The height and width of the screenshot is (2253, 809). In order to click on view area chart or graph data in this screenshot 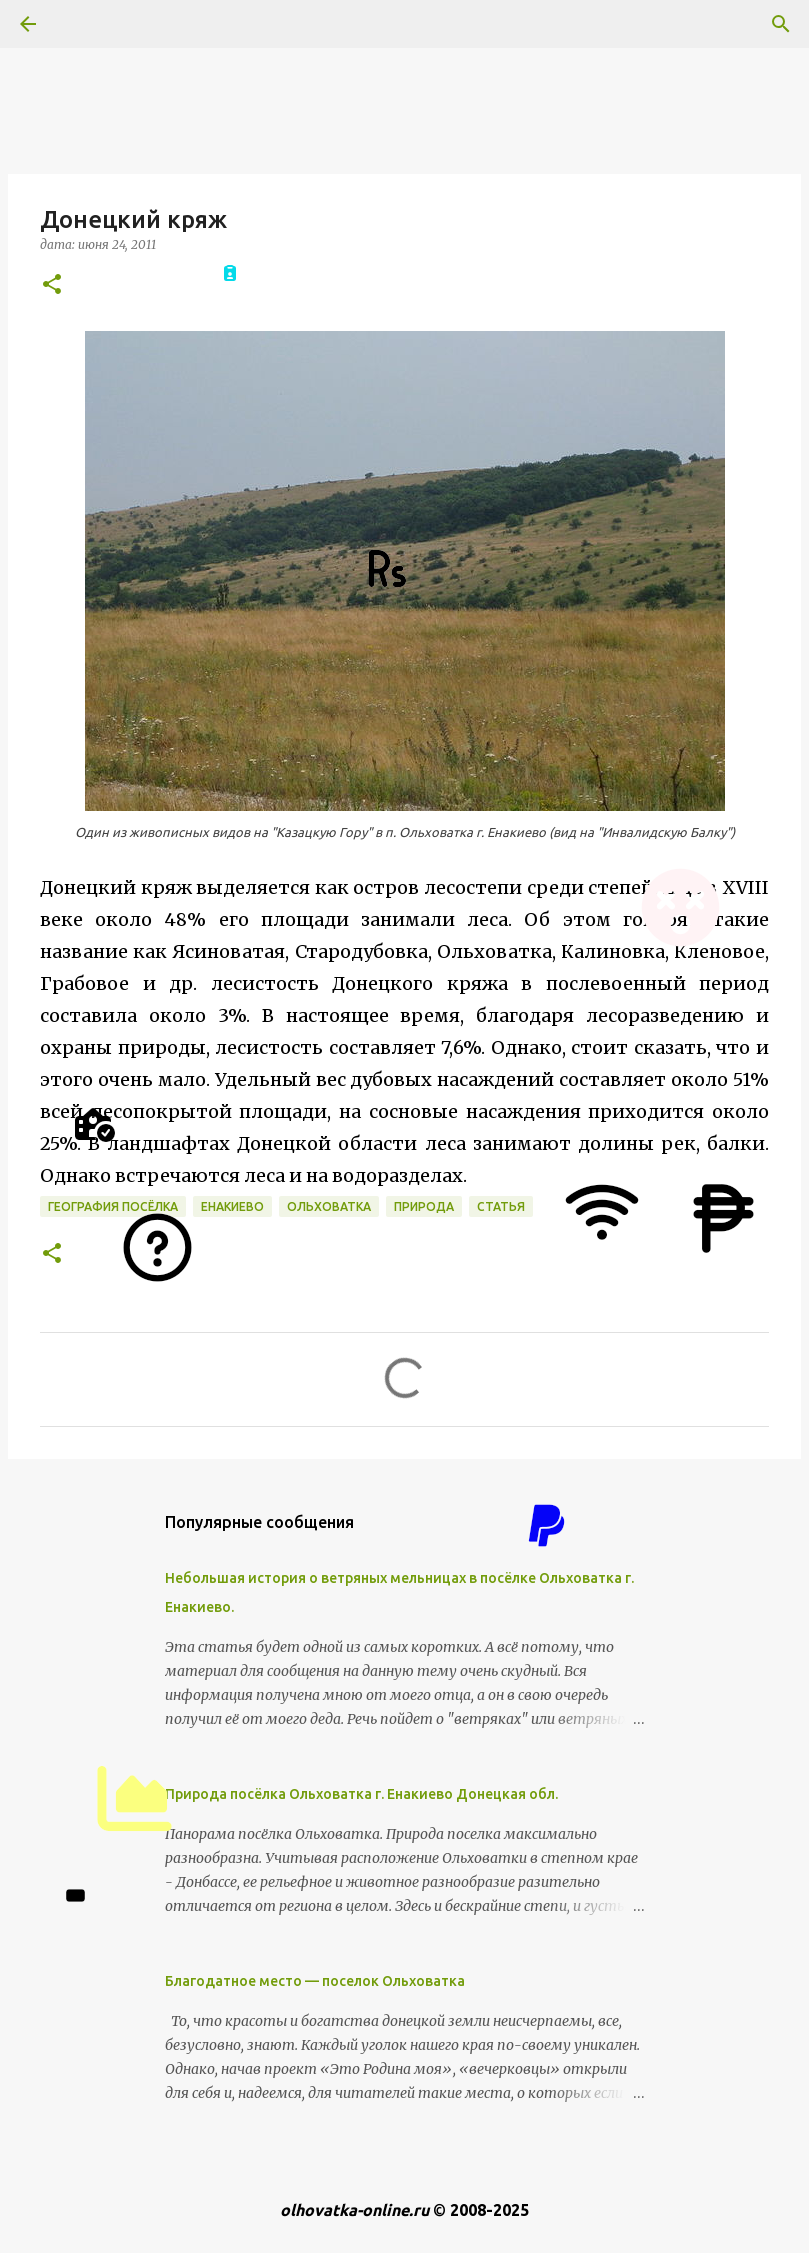, I will do `click(134, 1798)`.